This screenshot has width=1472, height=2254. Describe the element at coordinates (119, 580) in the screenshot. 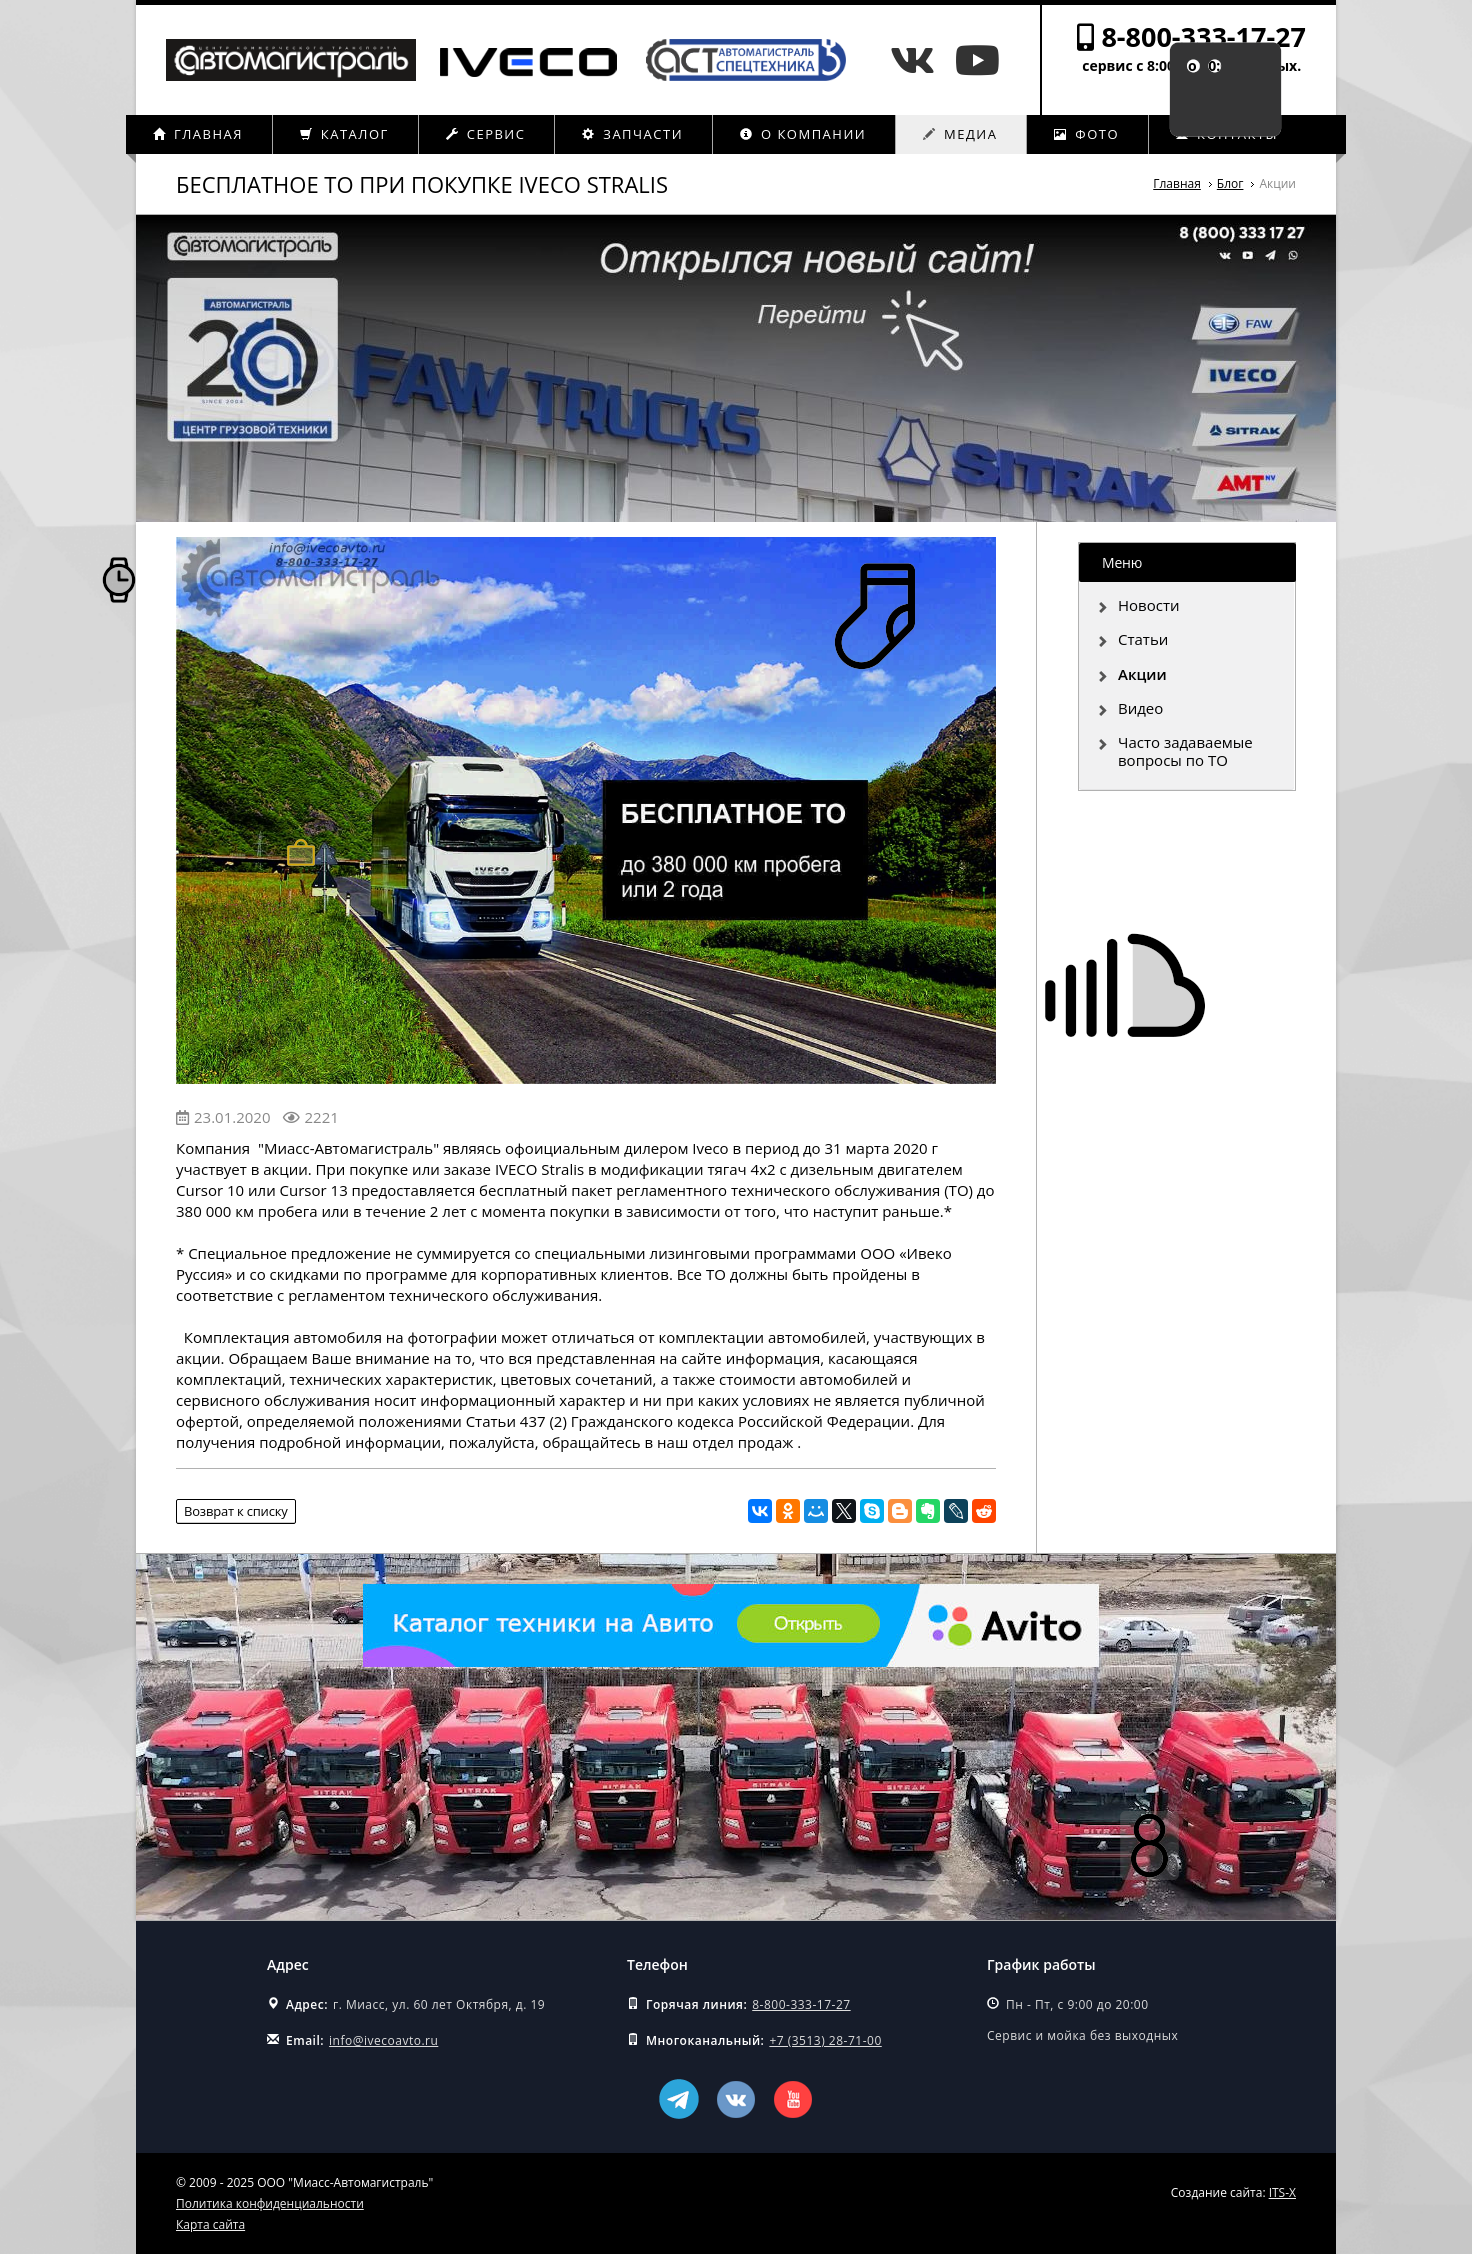

I see `view time or clock settings` at that location.